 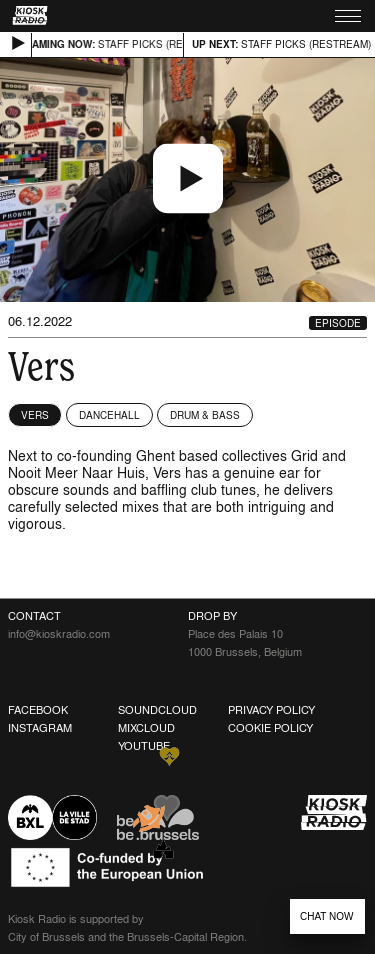 What do you see at coordinates (169, 756) in the screenshot?
I see `select a cheerful or happy mood` at bounding box center [169, 756].